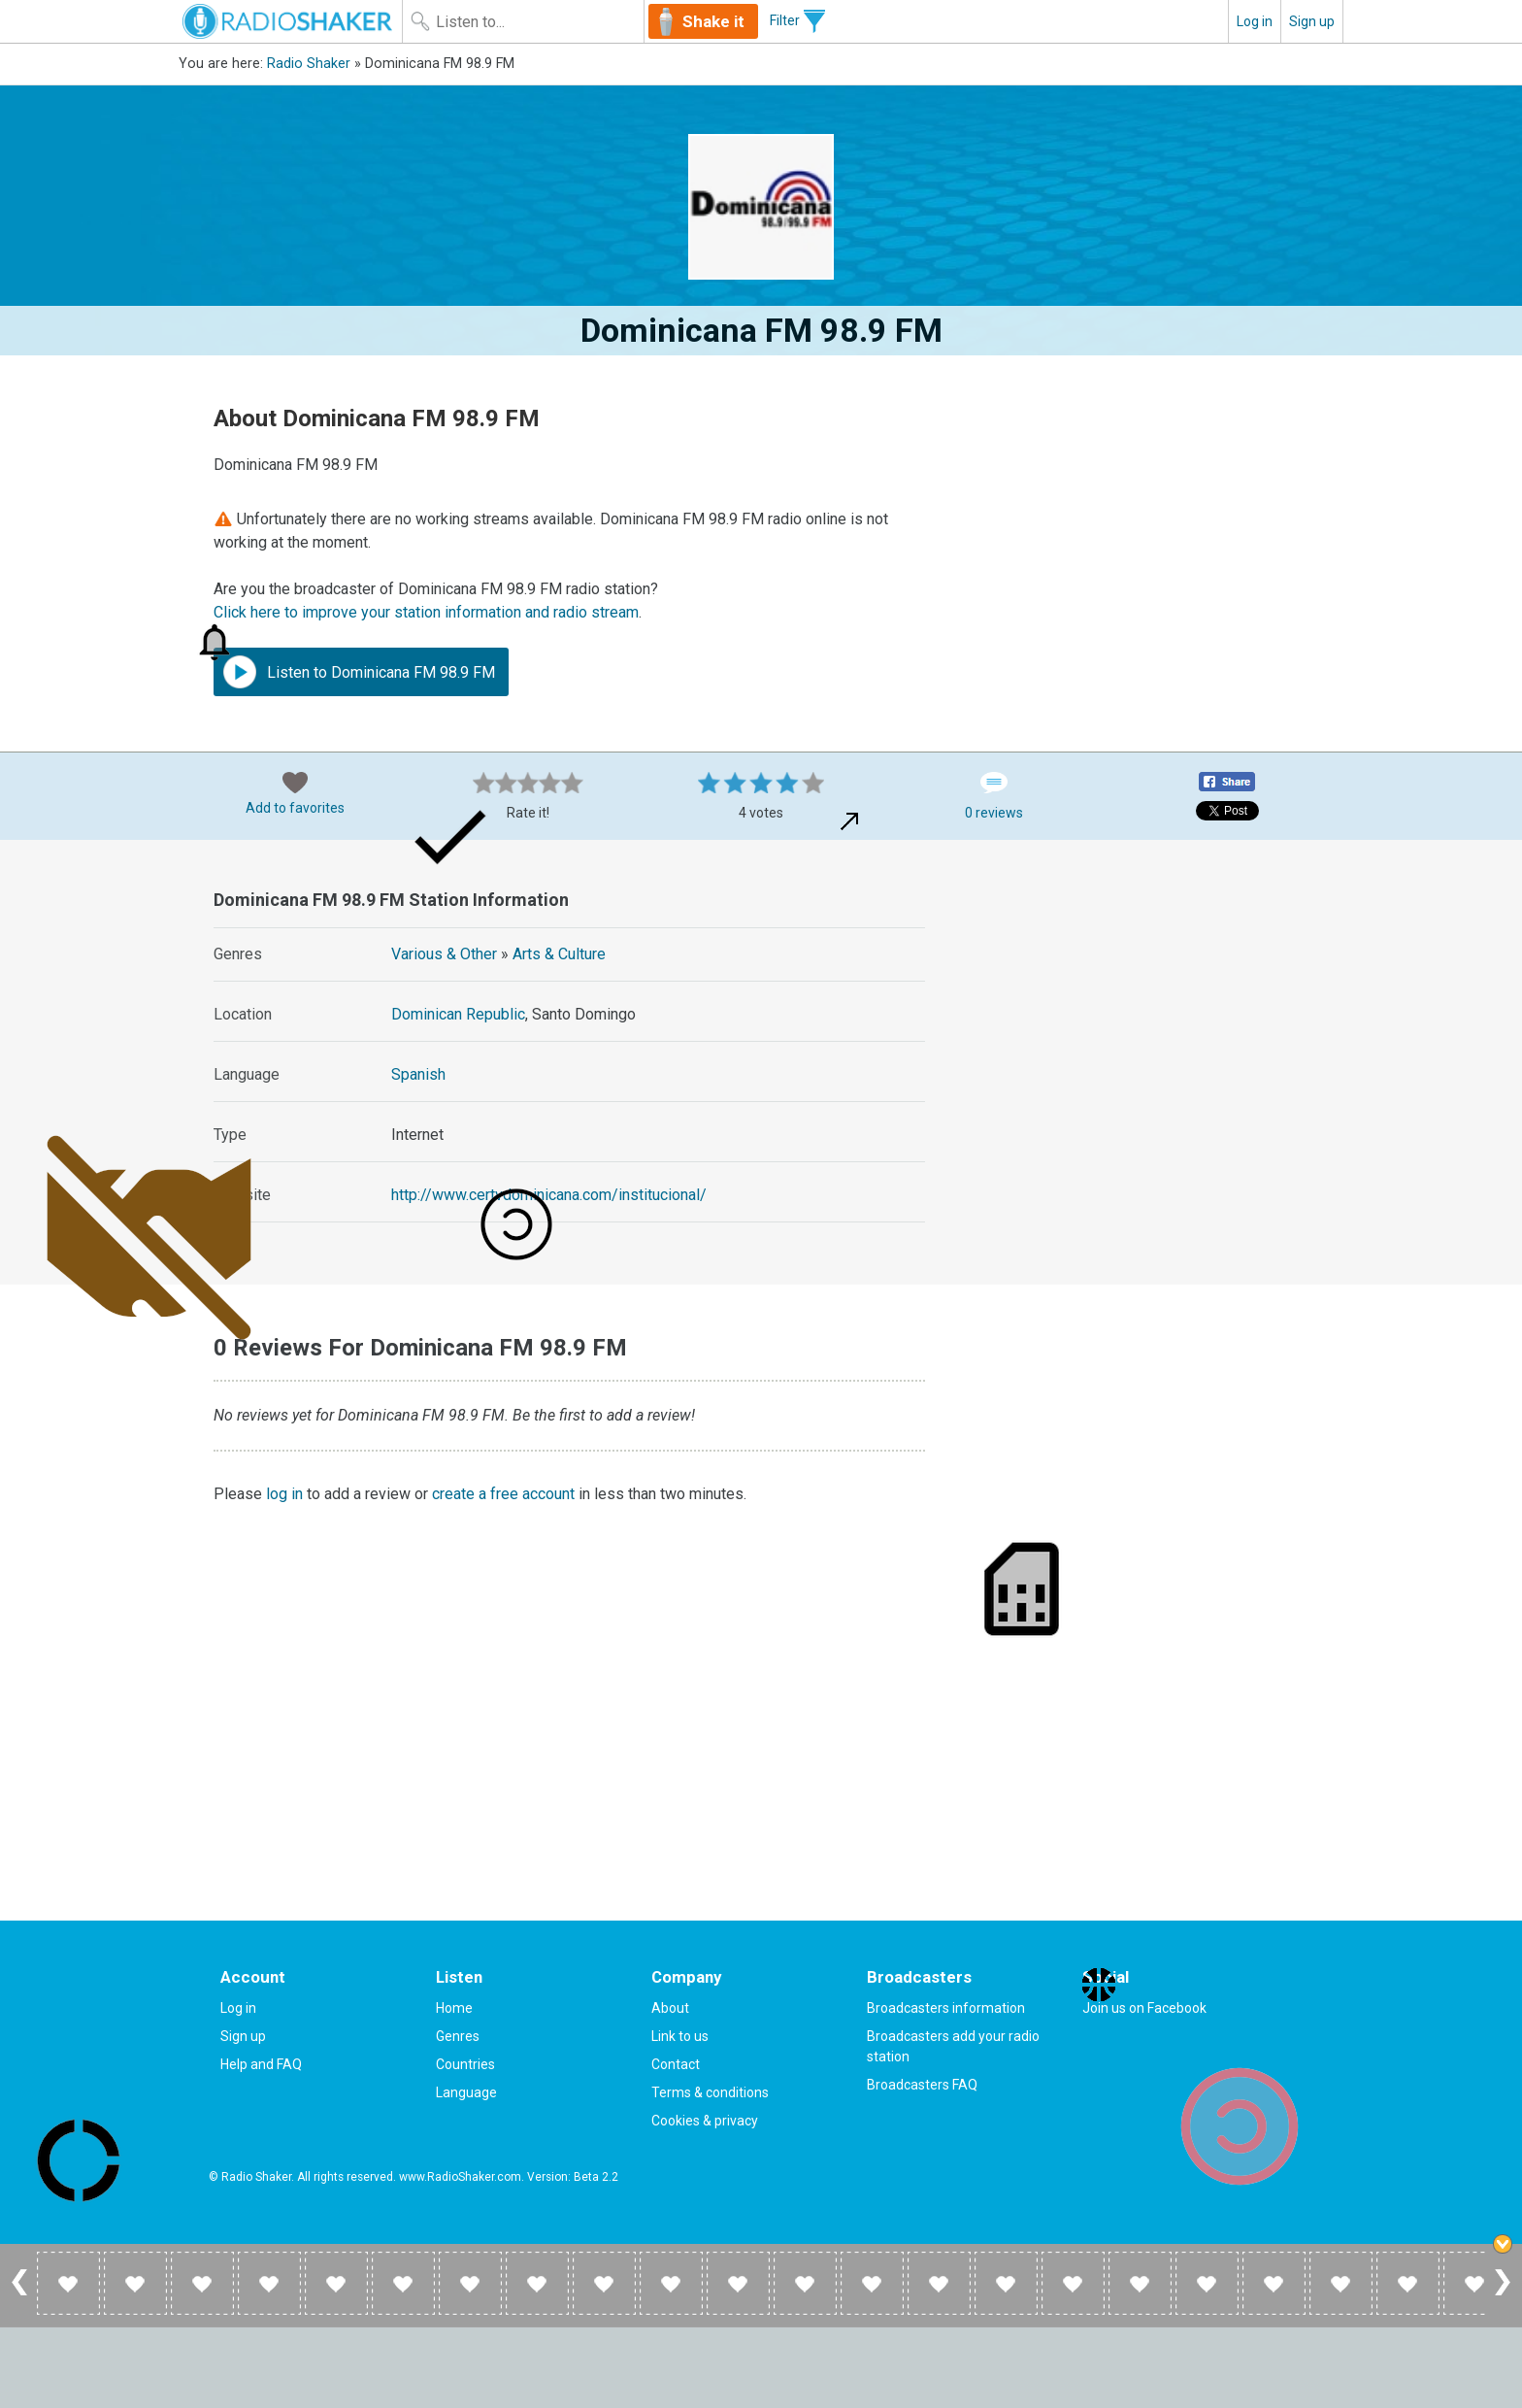  What do you see at coordinates (449, 836) in the screenshot?
I see `confirm or submit an action` at bounding box center [449, 836].